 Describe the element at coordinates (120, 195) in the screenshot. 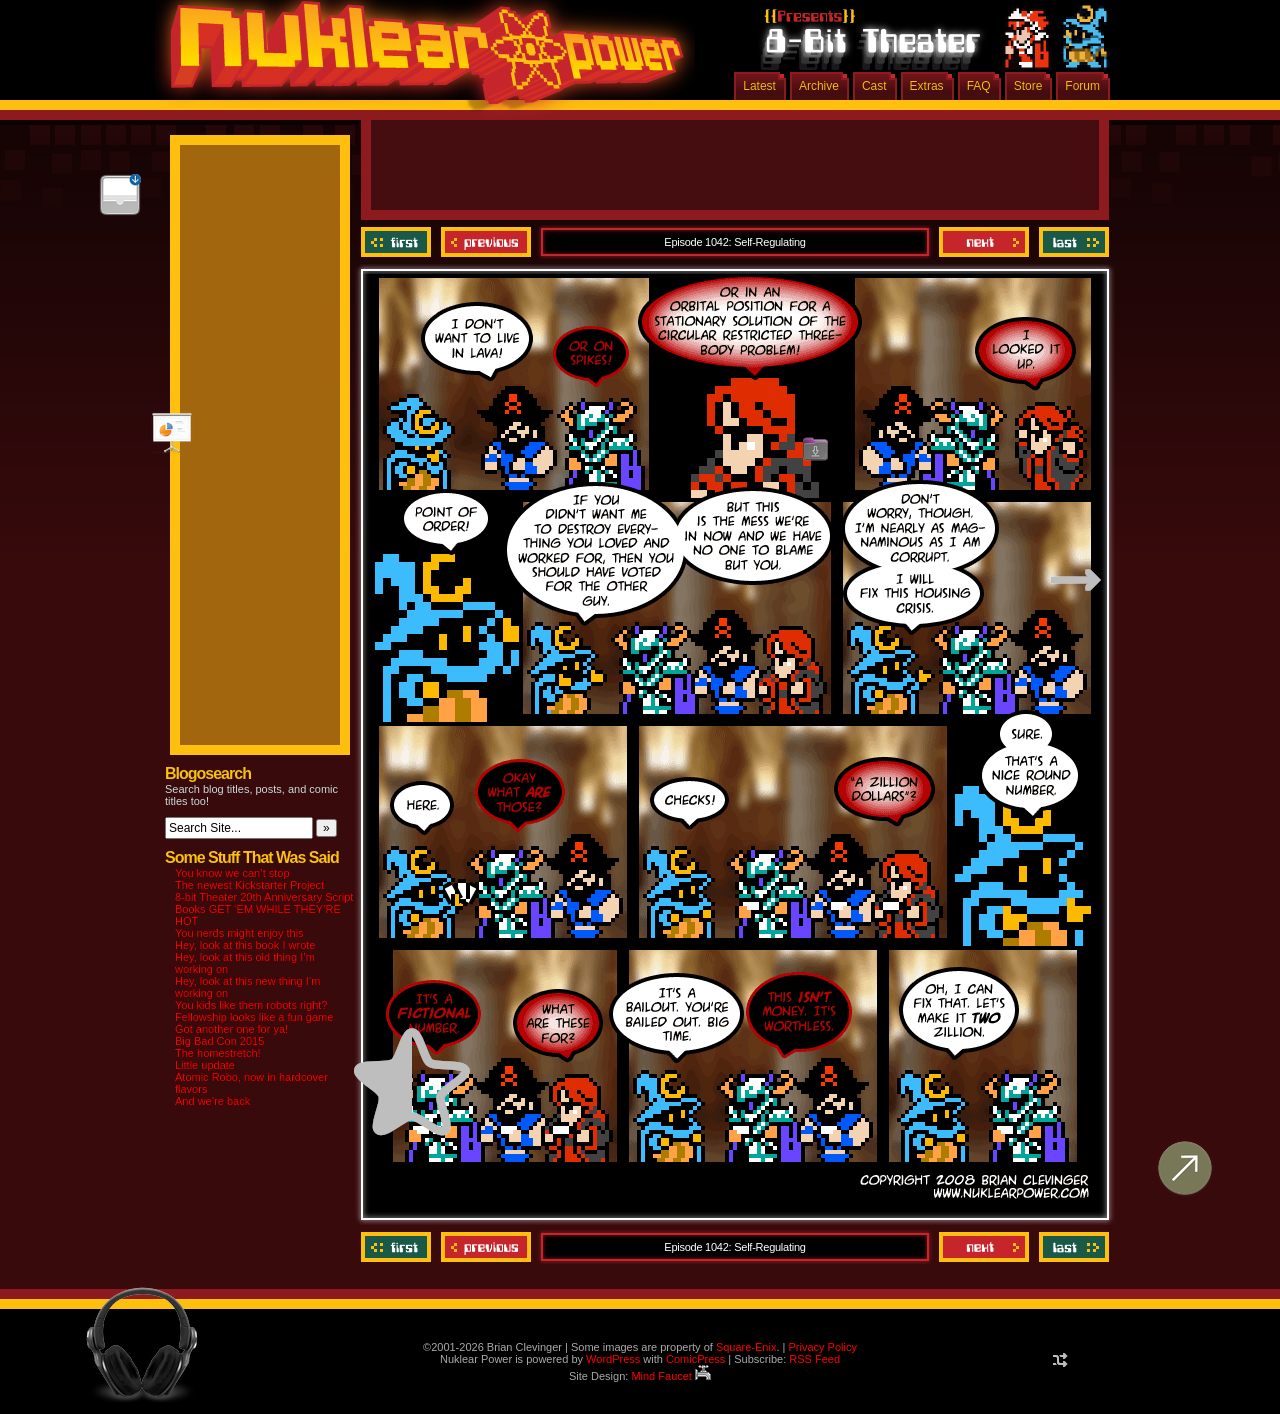

I see `open your email inbox` at that location.